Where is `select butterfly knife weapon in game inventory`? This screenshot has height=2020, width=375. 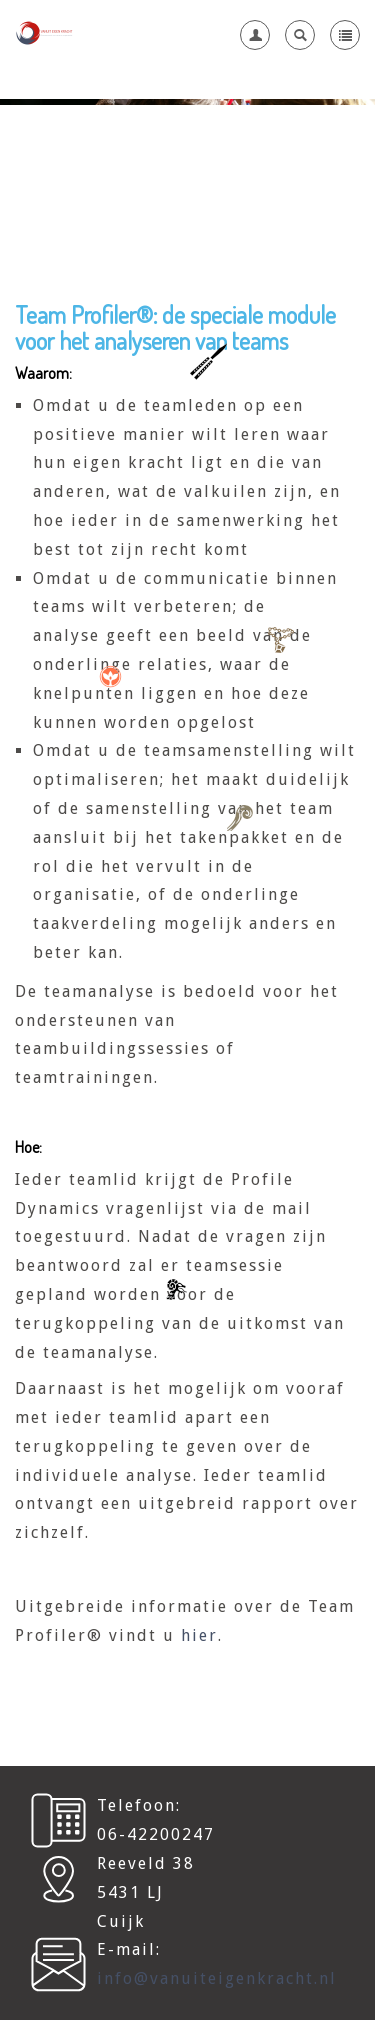 select butterfly knife weapon in game inventory is located at coordinates (208, 361).